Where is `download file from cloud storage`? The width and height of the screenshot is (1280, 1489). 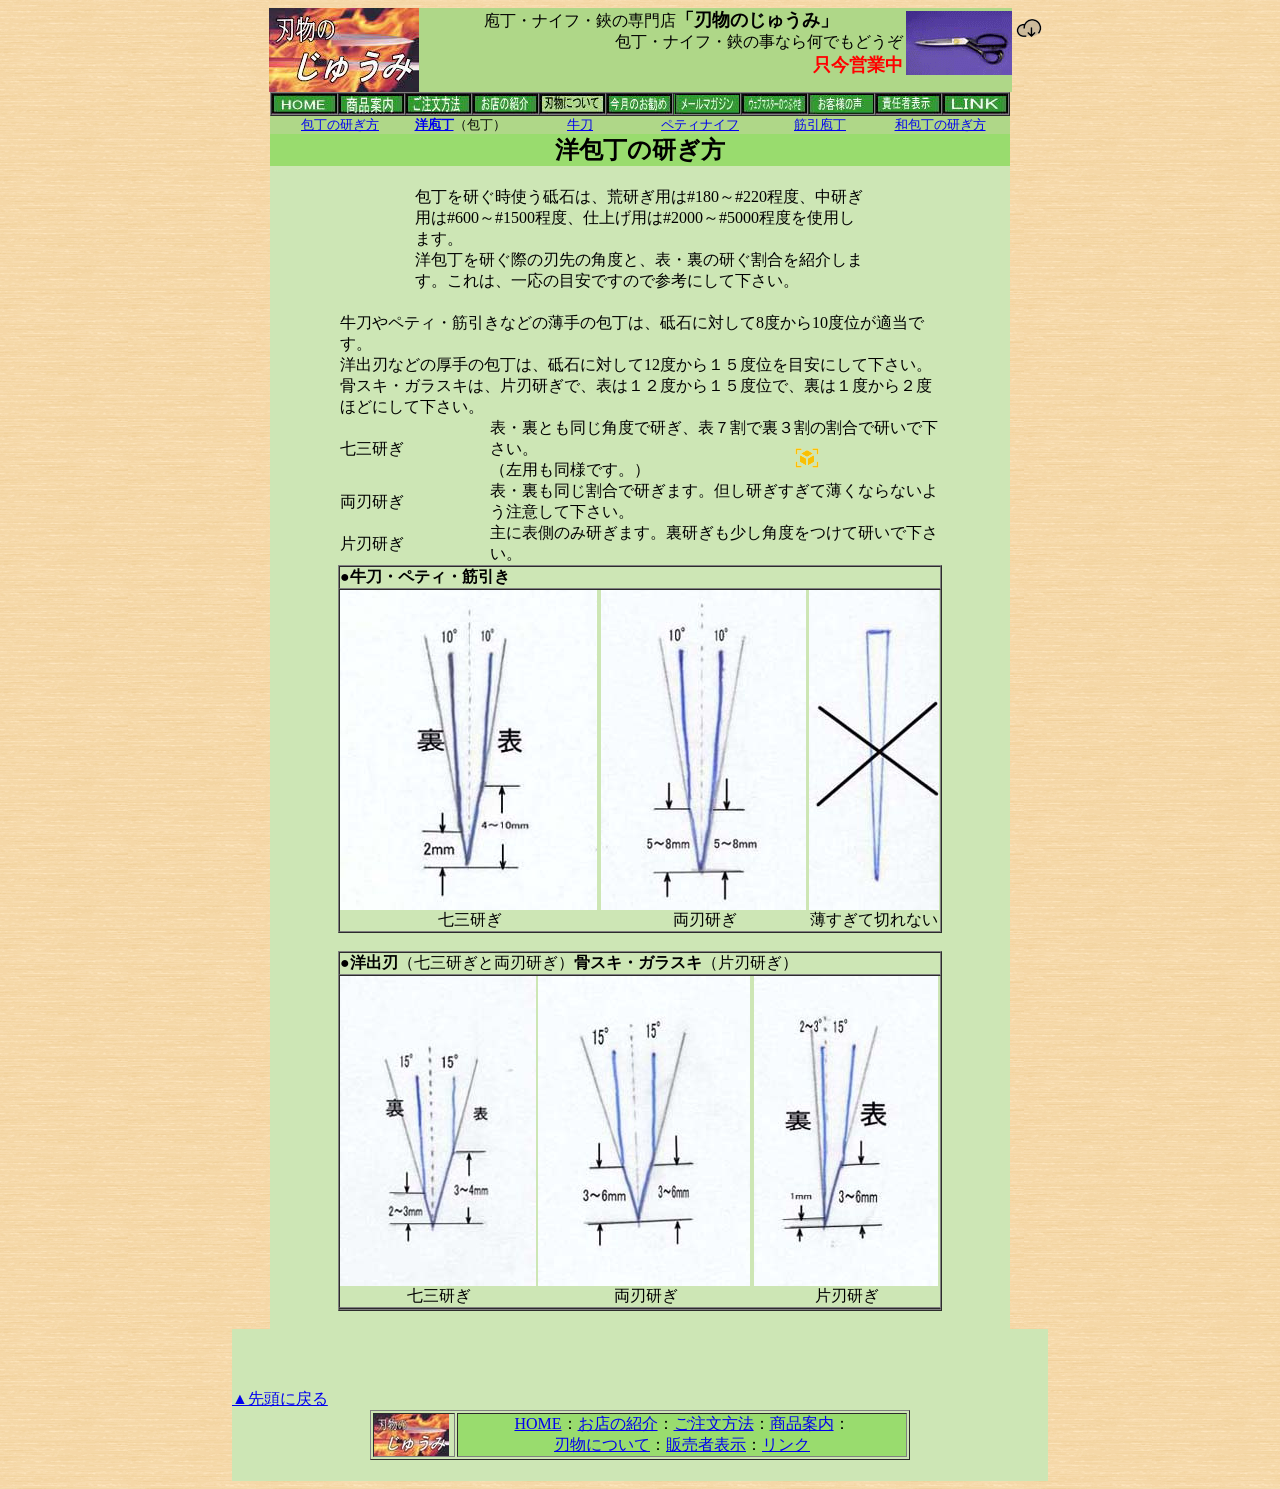
download file from cloud storage is located at coordinates (1029, 28).